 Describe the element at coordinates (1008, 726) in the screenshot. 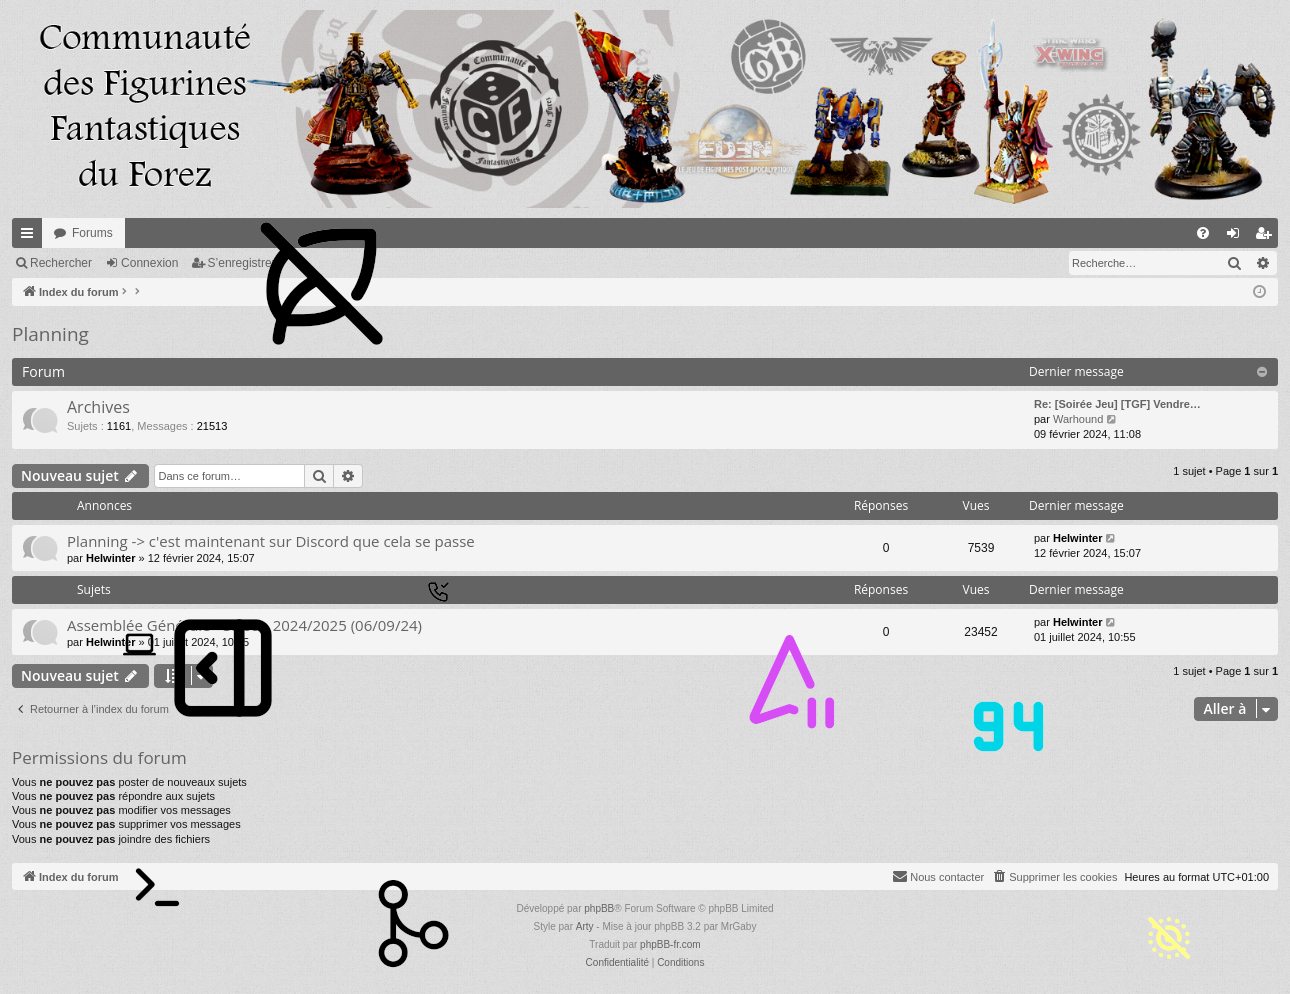

I see `indicates item number 94 in a list or sequence` at that location.